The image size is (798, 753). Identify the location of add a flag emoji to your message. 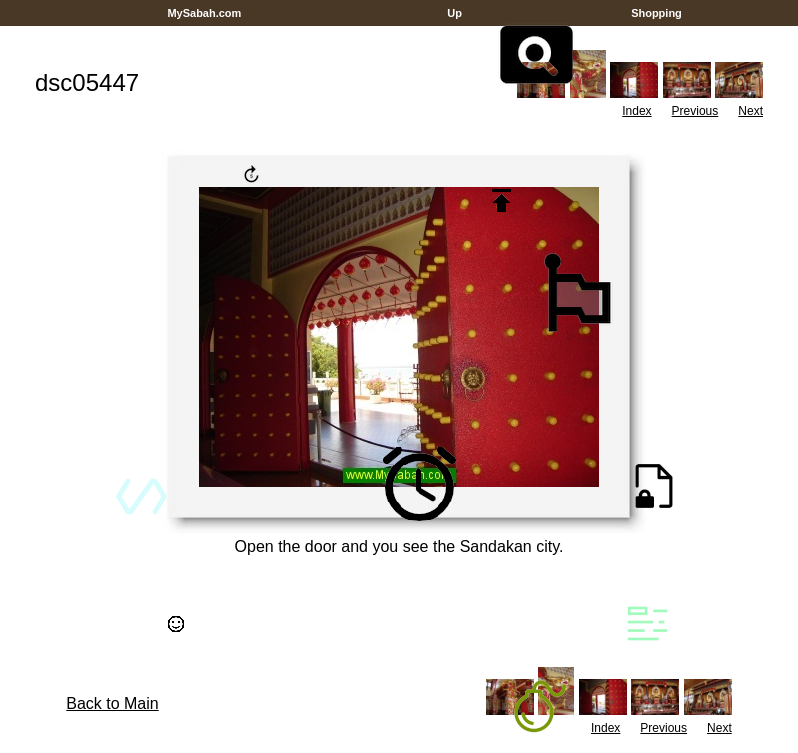
(577, 294).